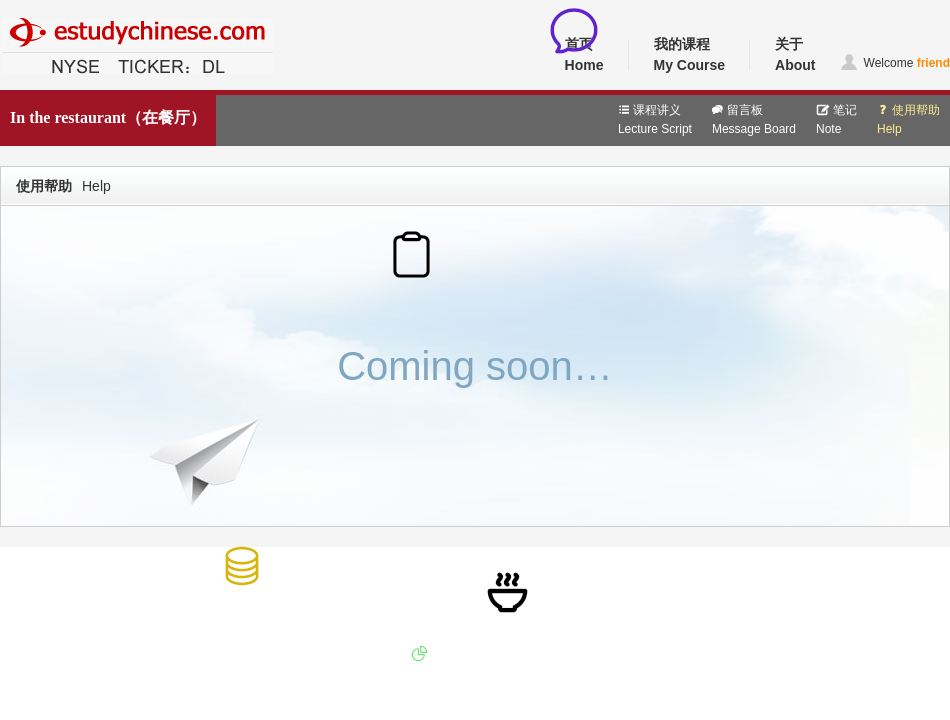 The height and width of the screenshot is (720, 950). What do you see at coordinates (242, 566) in the screenshot?
I see `access database or data storage` at bounding box center [242, 566].